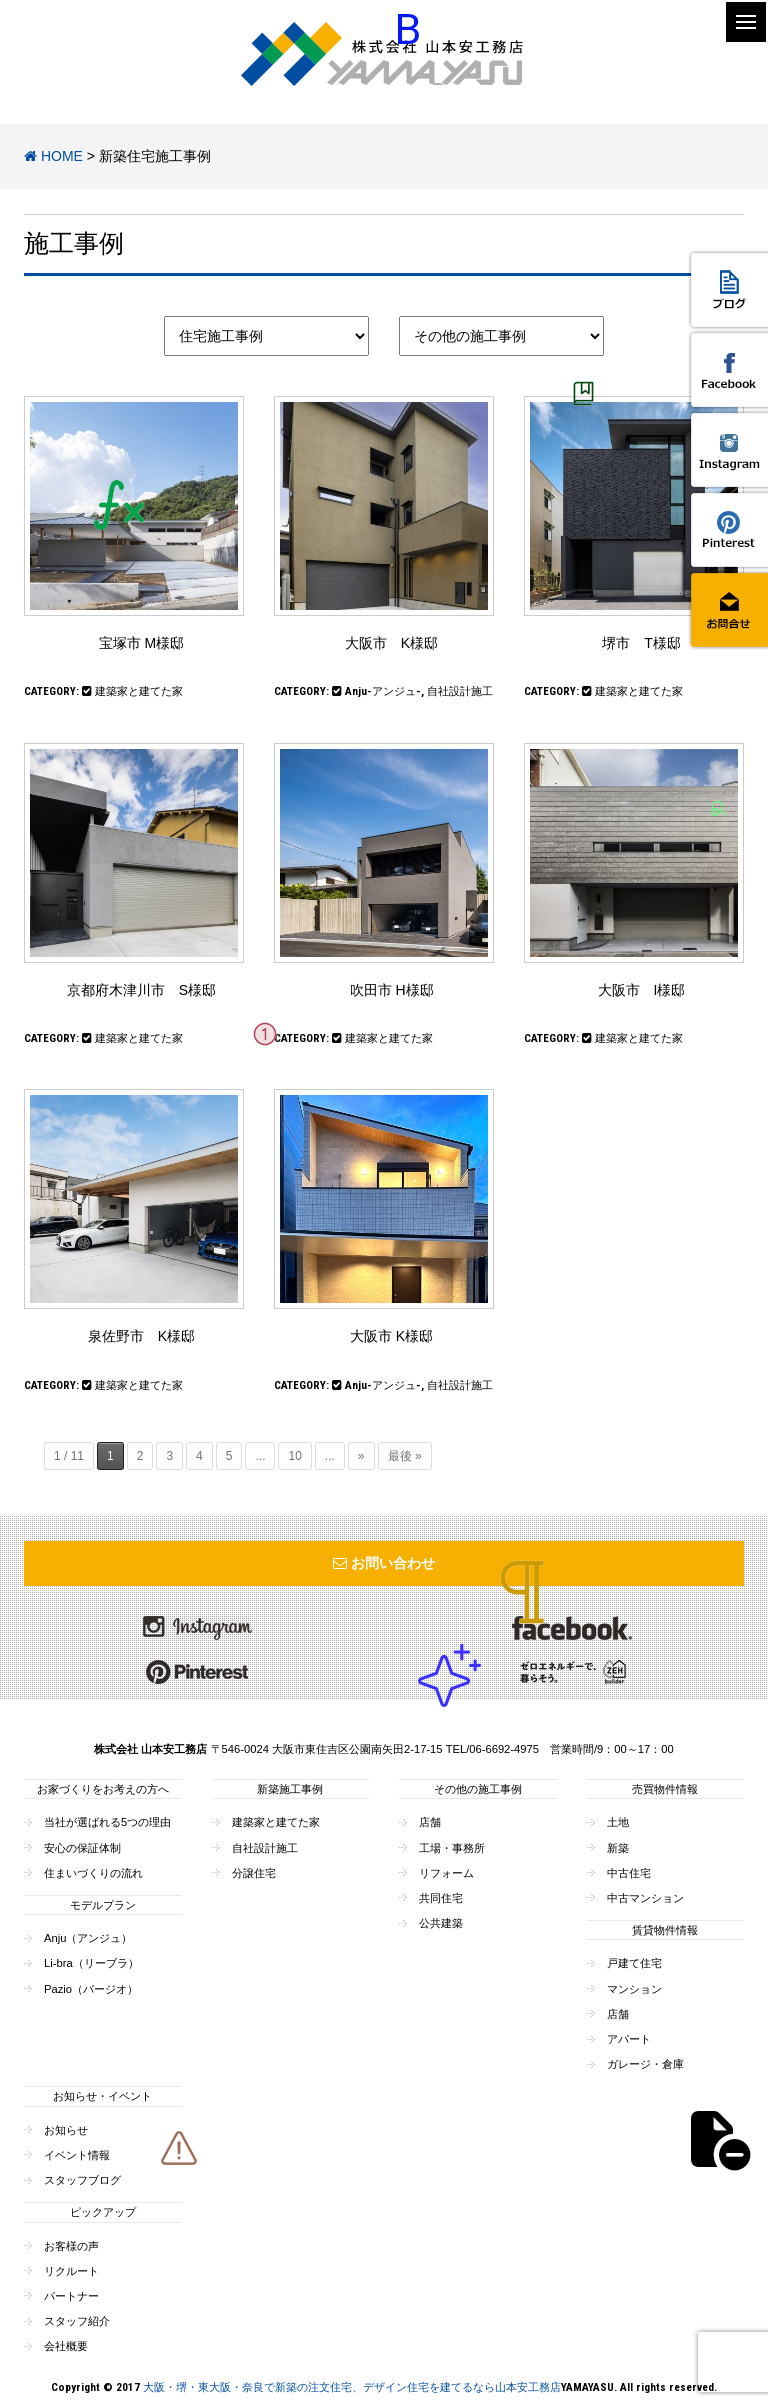  What do you see at coordinates (265, 1034) in the screenshot?
I see `indicates the first step in a sequence or tutorial` at bounding box center [265, 1034].